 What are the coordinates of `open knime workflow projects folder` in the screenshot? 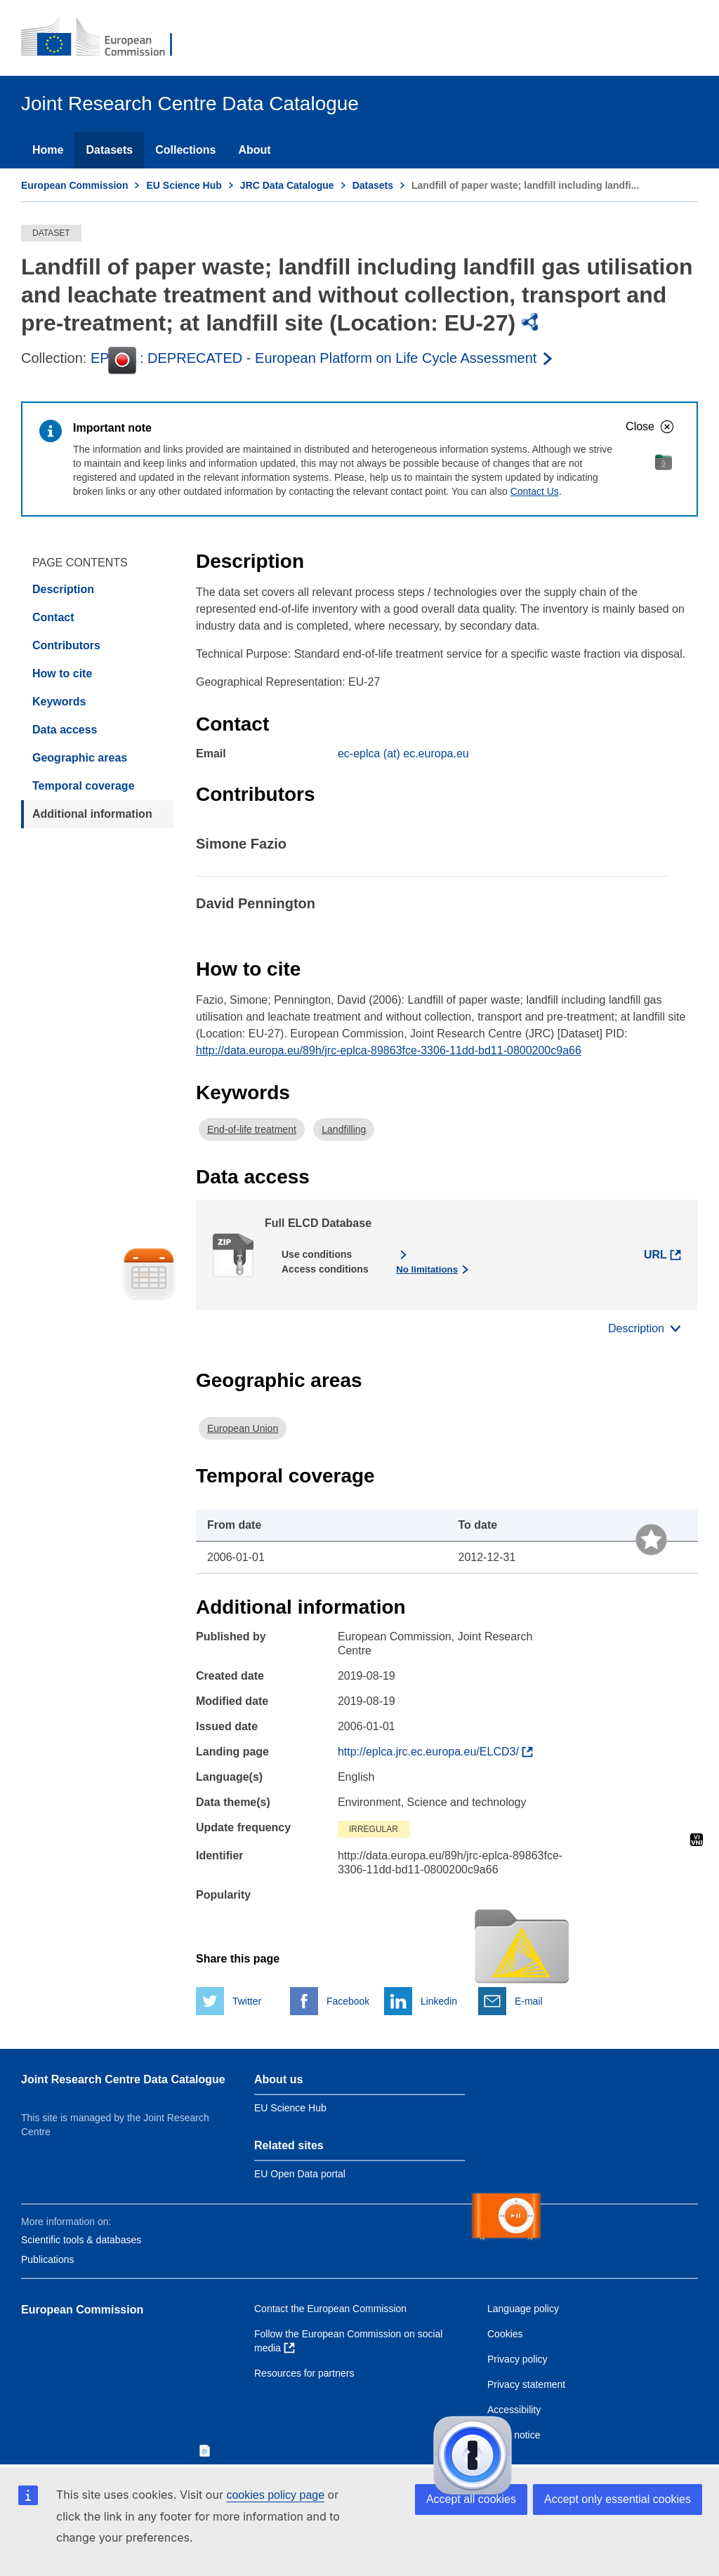 It's located at (521, 1948).